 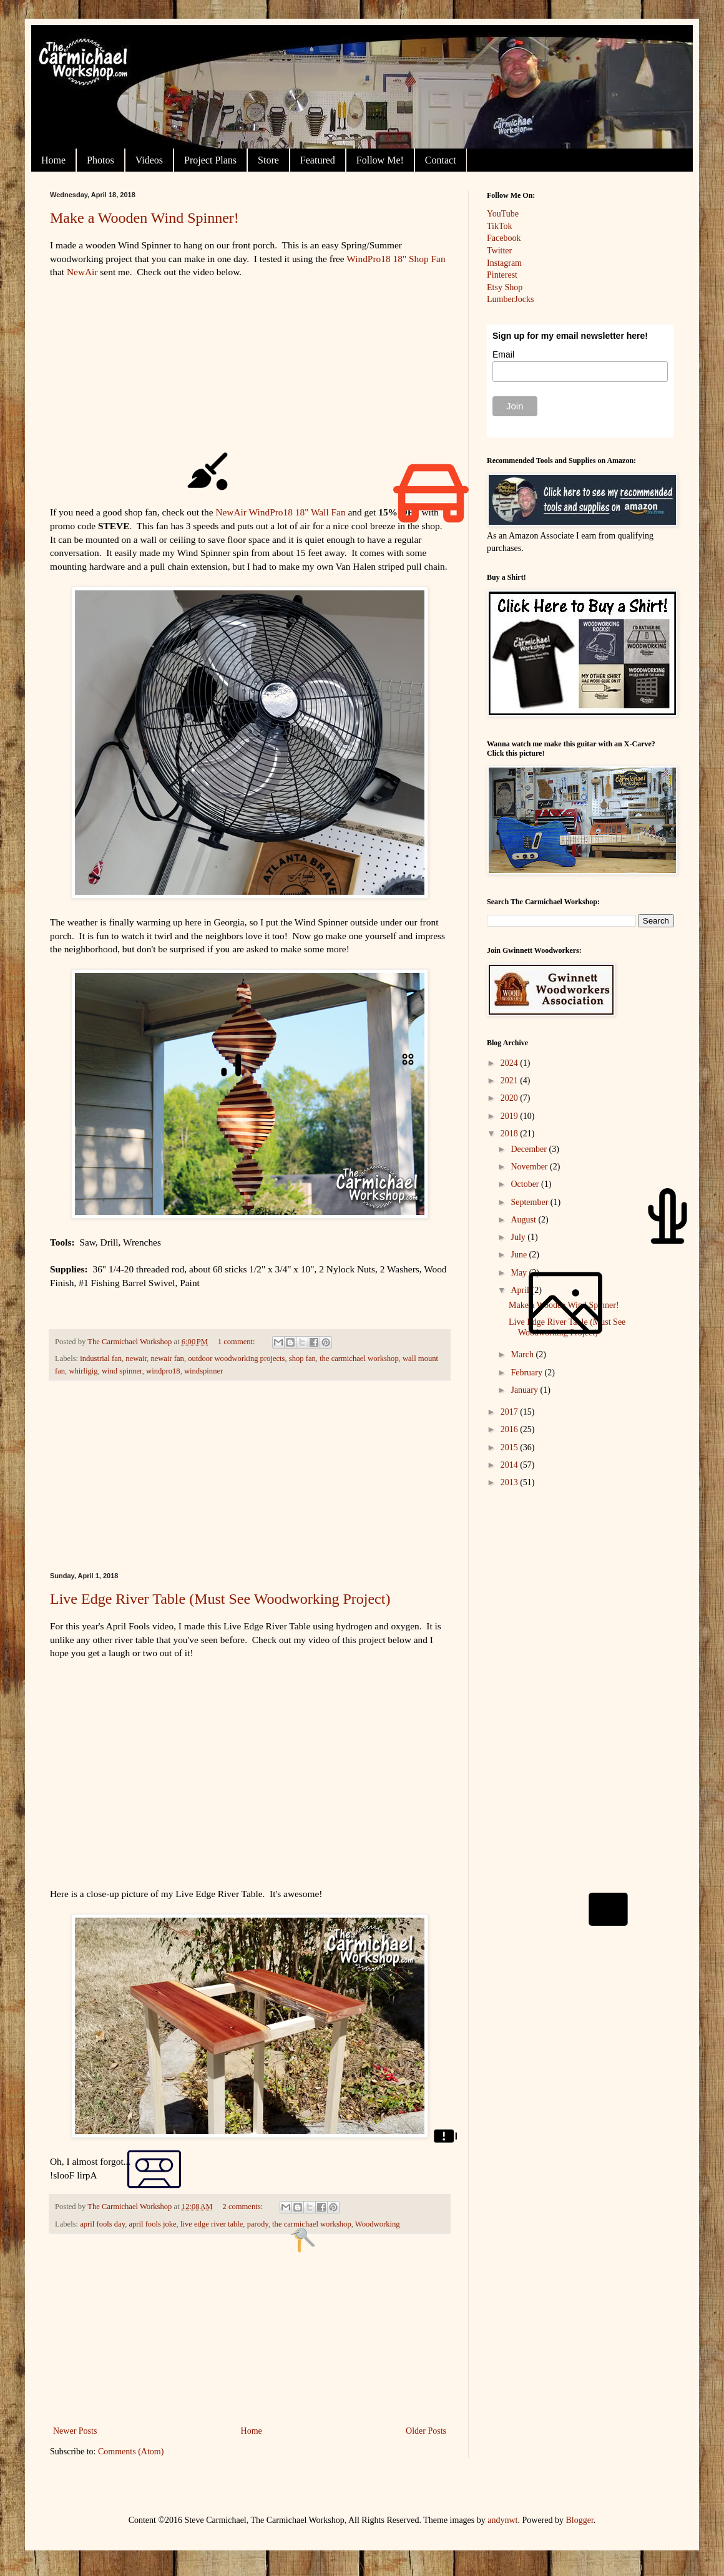 What do you see at coordinates (667, 1216) in the screenshot?
I see `indicates desert or arid climate setting` at bounding box center [667, 1216].